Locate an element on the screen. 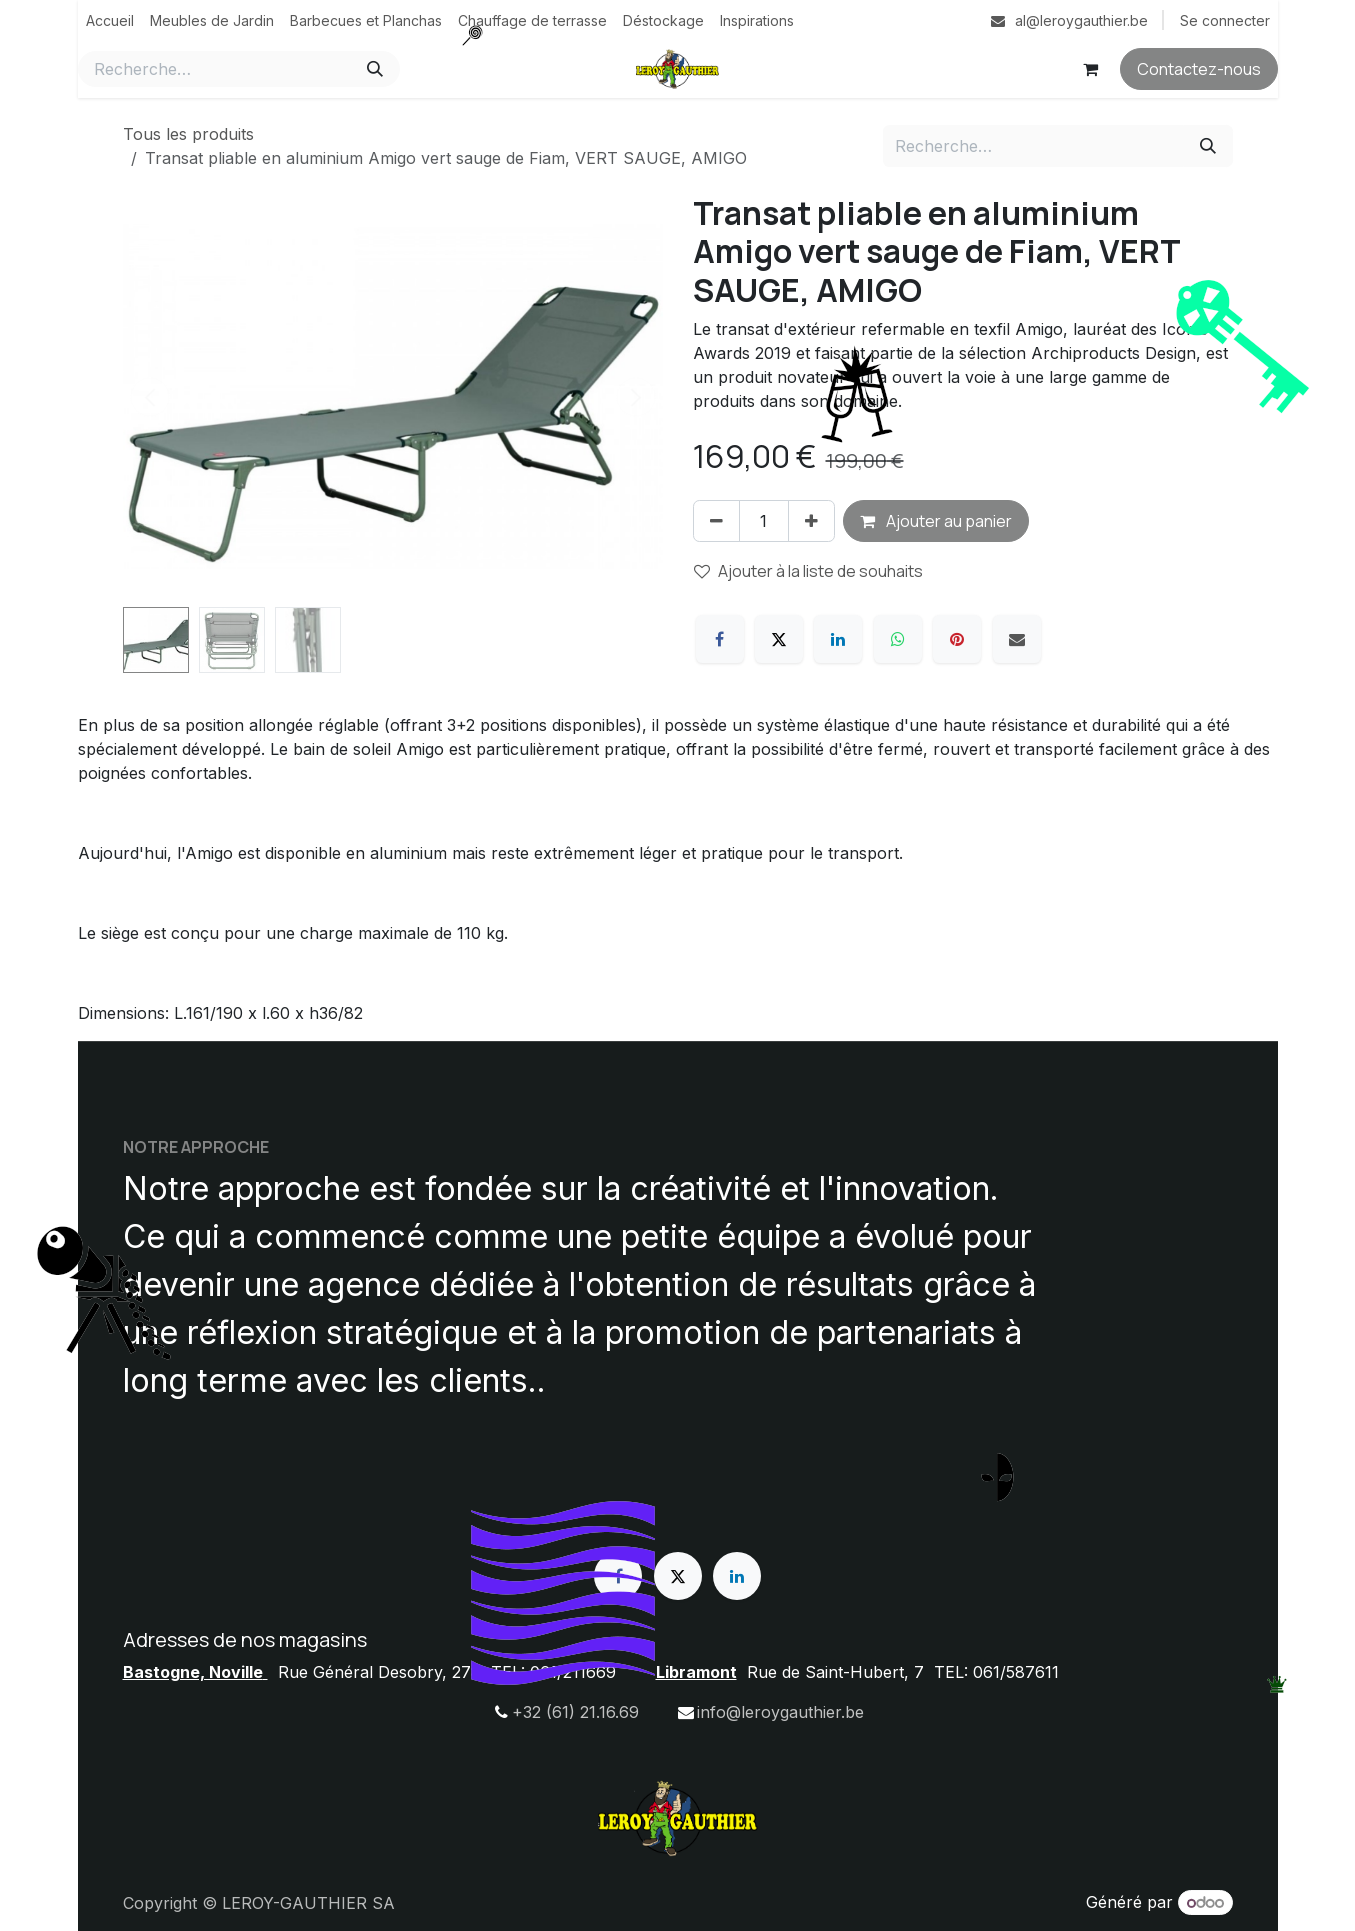 The height and width of the screenshot is (1931, 1355). celebrate an achievement or milestone is located at coordinates (857, 394).